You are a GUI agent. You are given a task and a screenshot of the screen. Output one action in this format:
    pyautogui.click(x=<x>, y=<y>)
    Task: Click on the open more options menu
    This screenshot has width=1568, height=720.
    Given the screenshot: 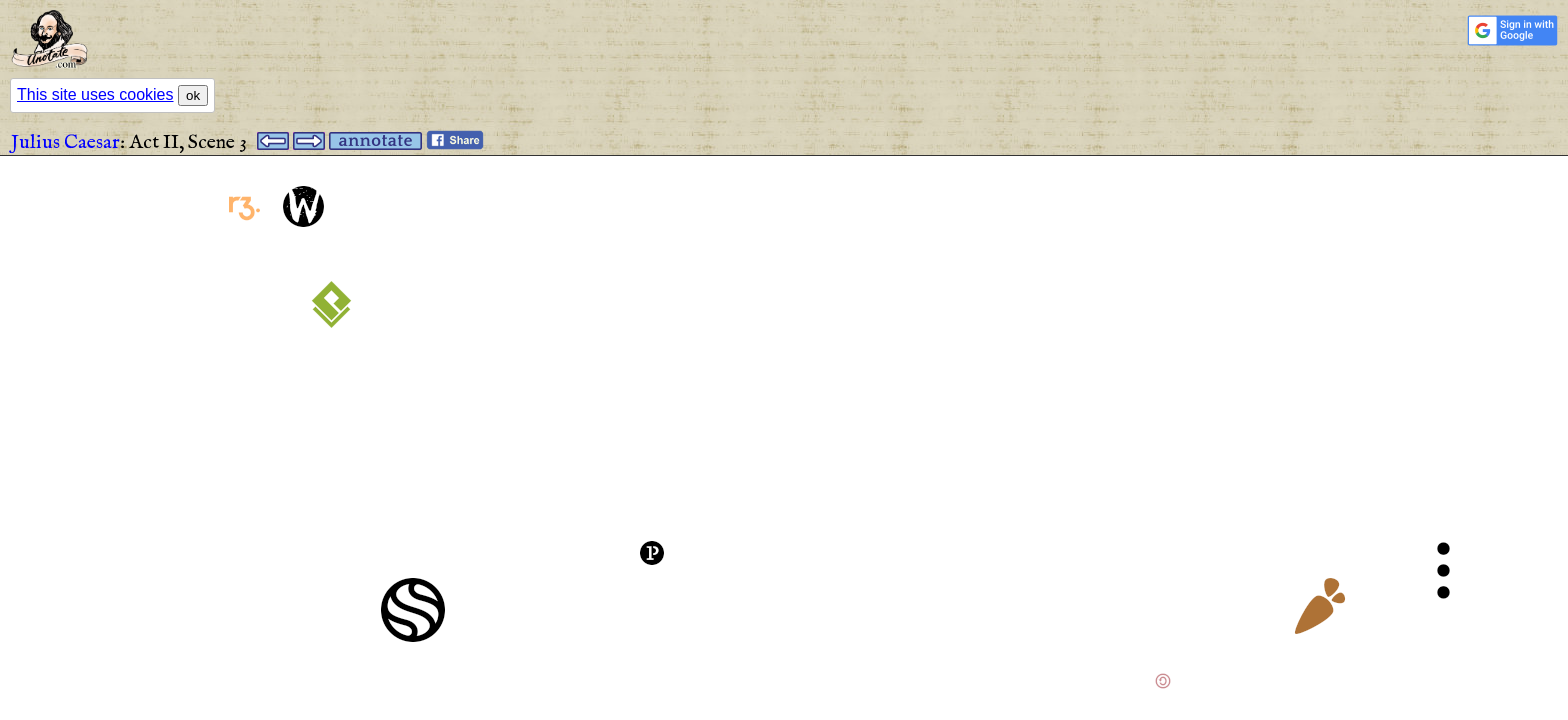 What is the action you would take?
    pyautogui.click(x=1443, y=570)
    